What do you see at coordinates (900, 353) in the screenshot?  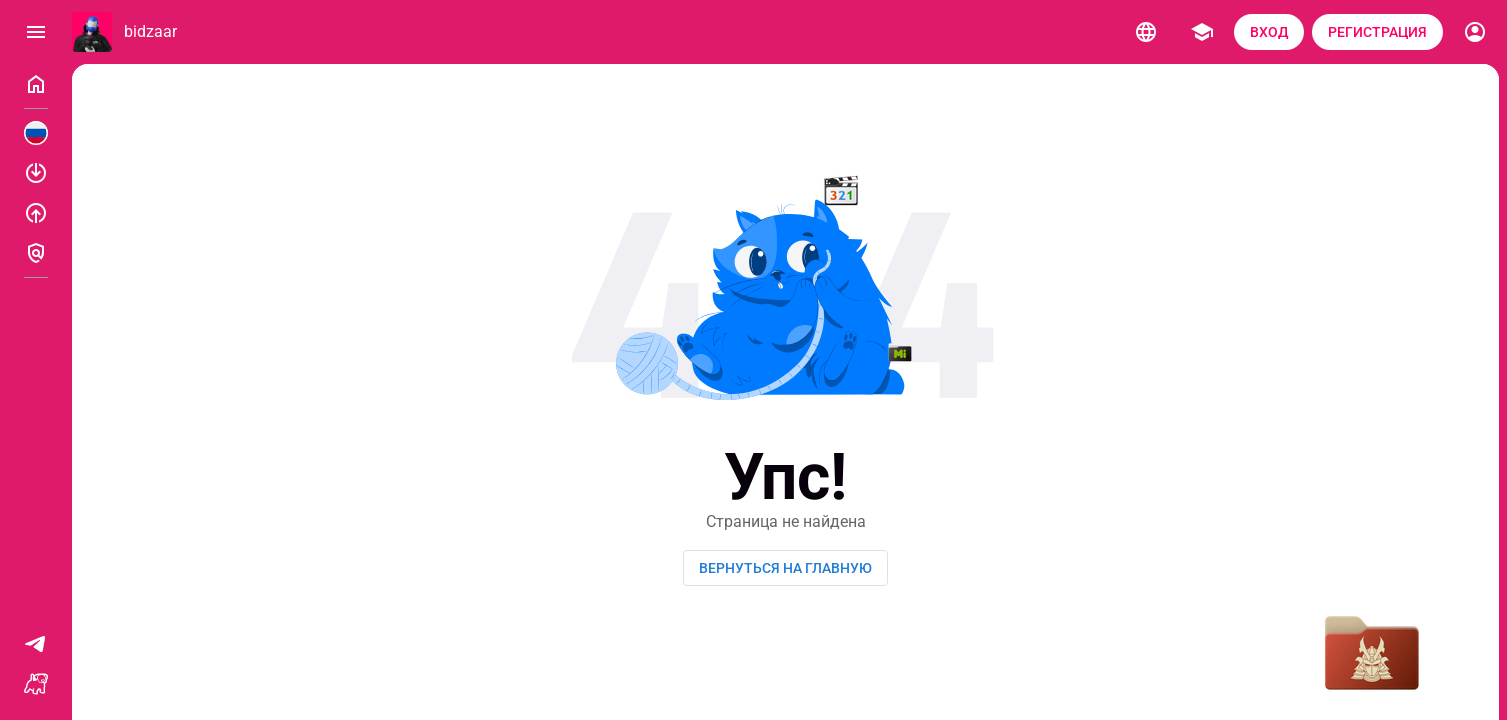 I see `open misskey files folder` at bounding box center [900, 353].